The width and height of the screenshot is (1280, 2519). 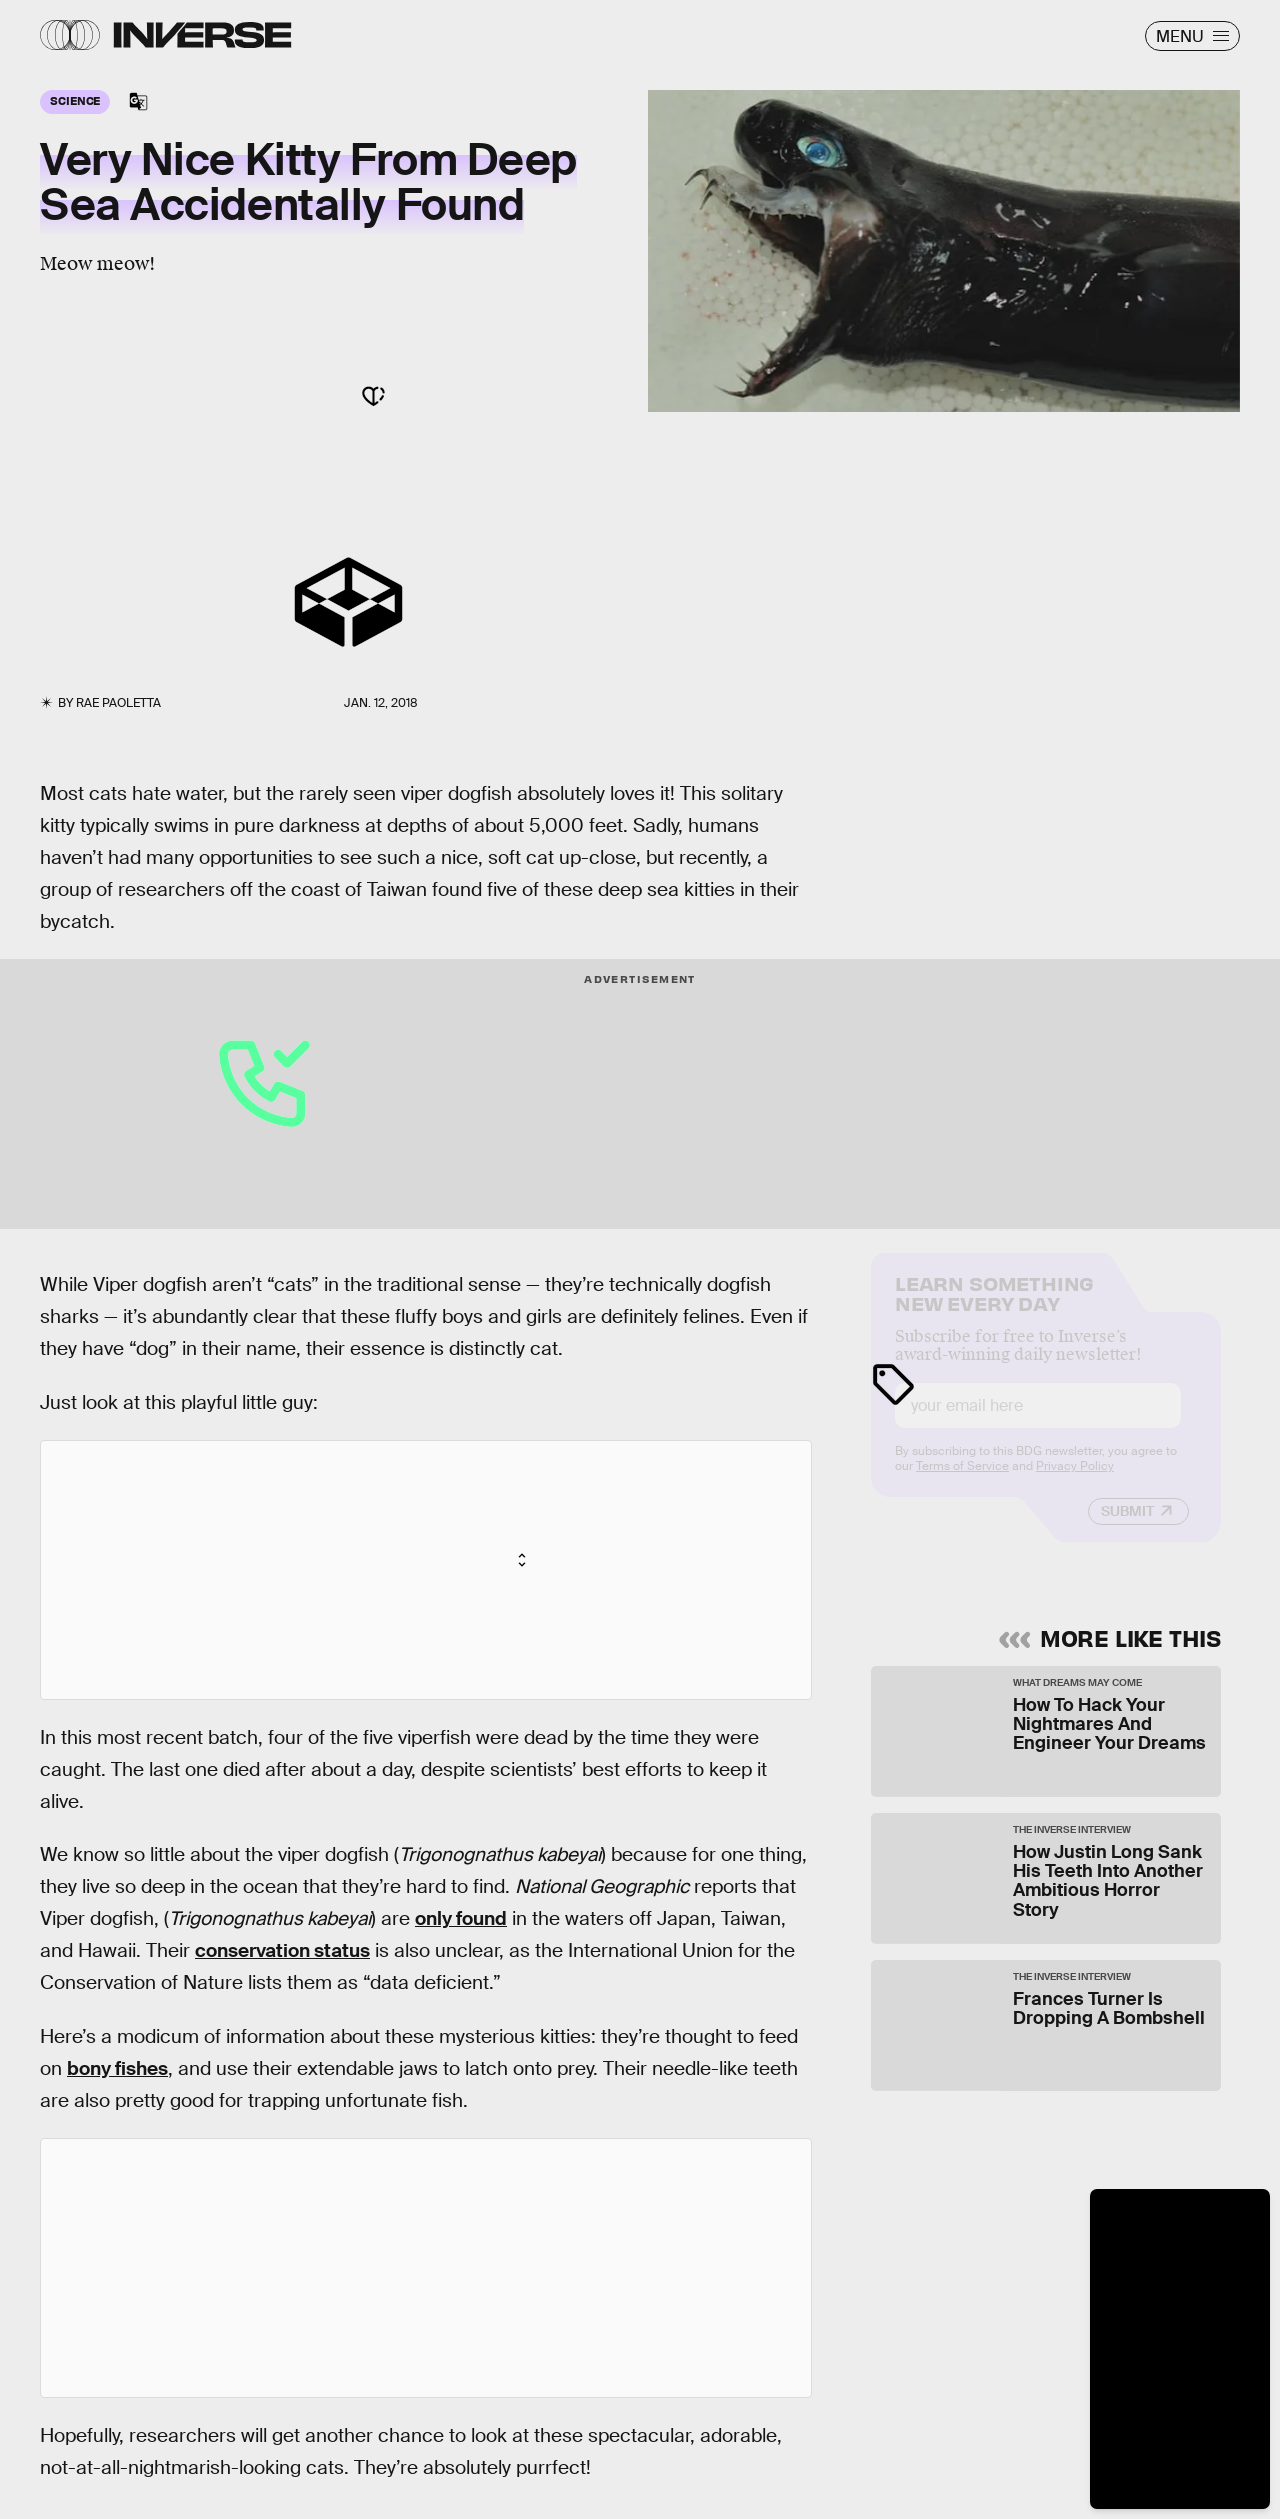 What do you see at coordinates (522, 1560) in the screenshot?
I see `expand to show more content` at bounding box center [522, 1560].